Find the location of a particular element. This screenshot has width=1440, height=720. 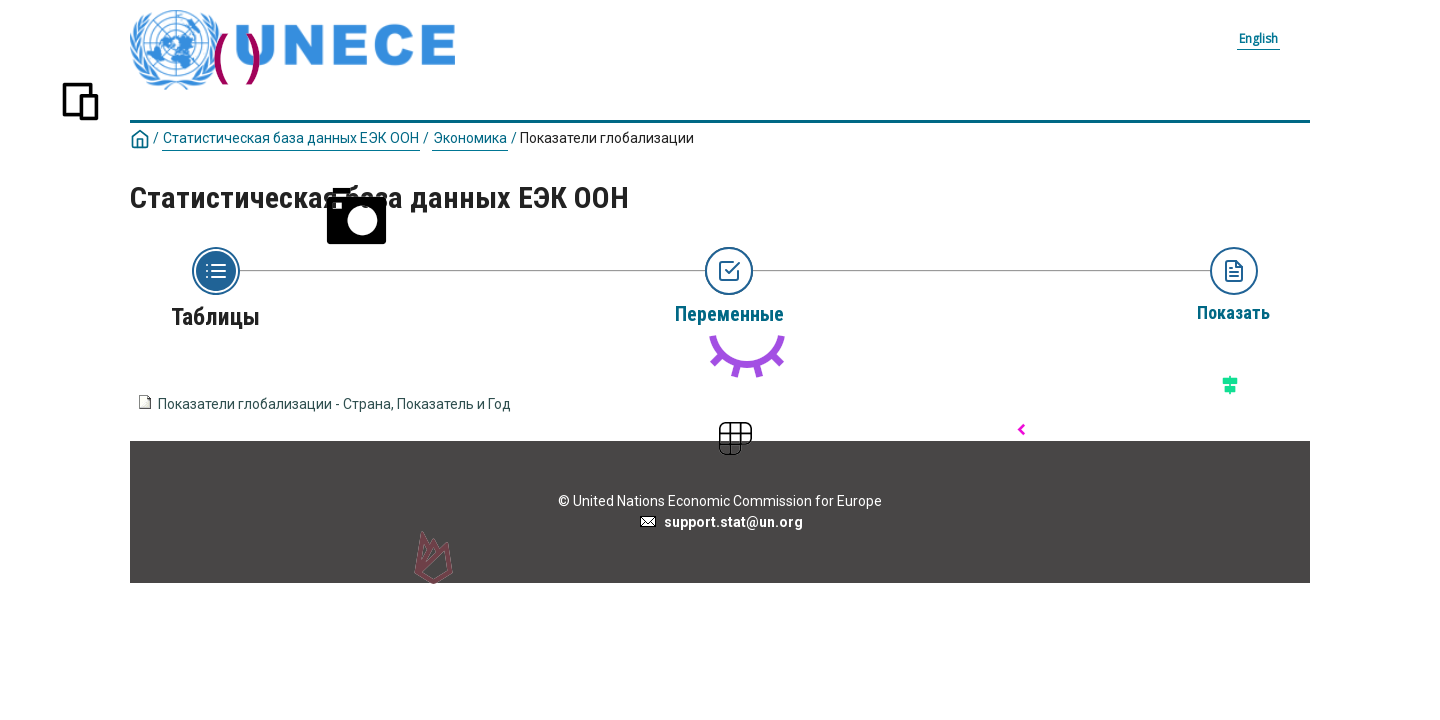

align selected items to horizontal center is located at coordinates (1230, 385).